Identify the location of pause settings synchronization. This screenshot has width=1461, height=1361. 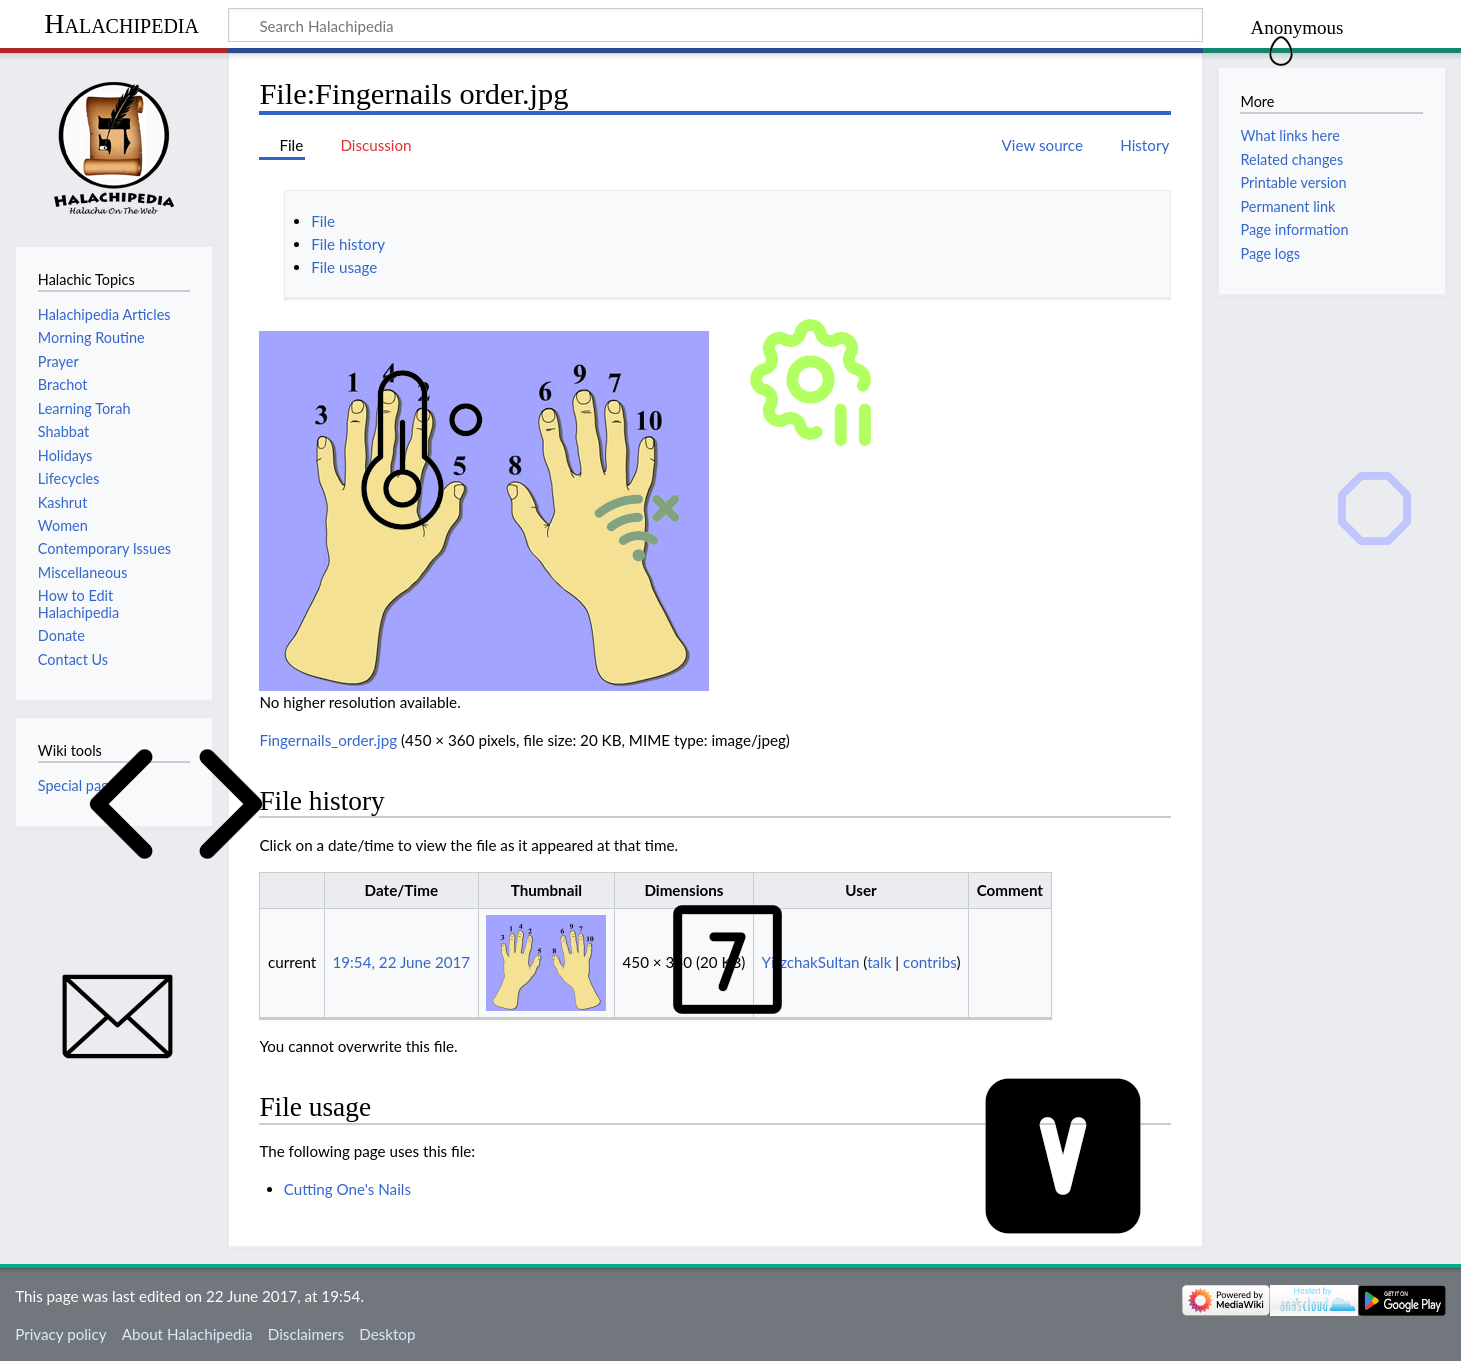
(810, 379).